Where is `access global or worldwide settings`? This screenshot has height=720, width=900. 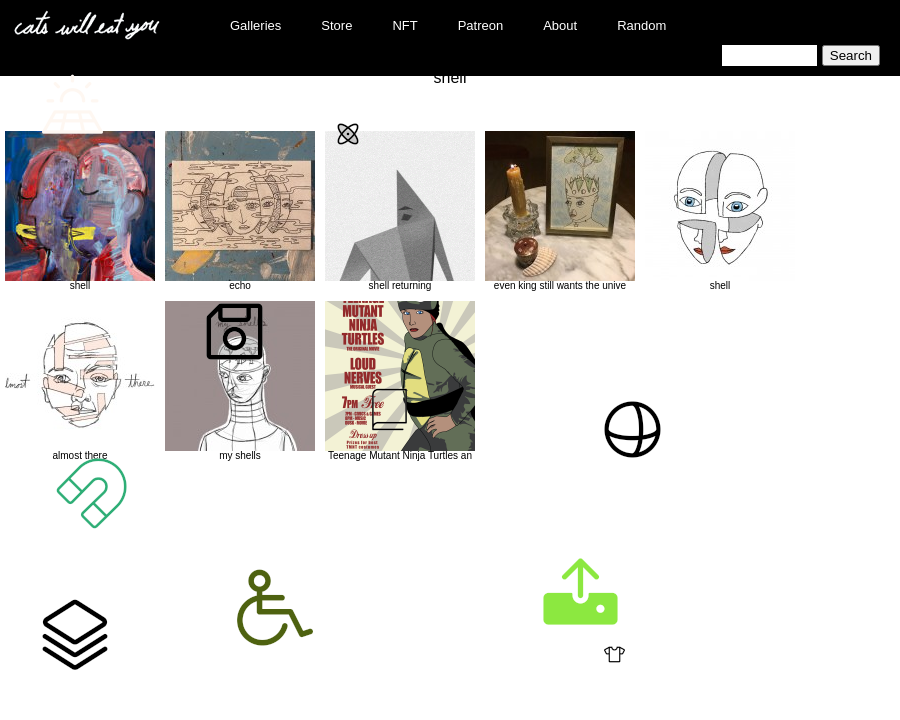 access global or worldwide settings is located at coordinates (632, 429).